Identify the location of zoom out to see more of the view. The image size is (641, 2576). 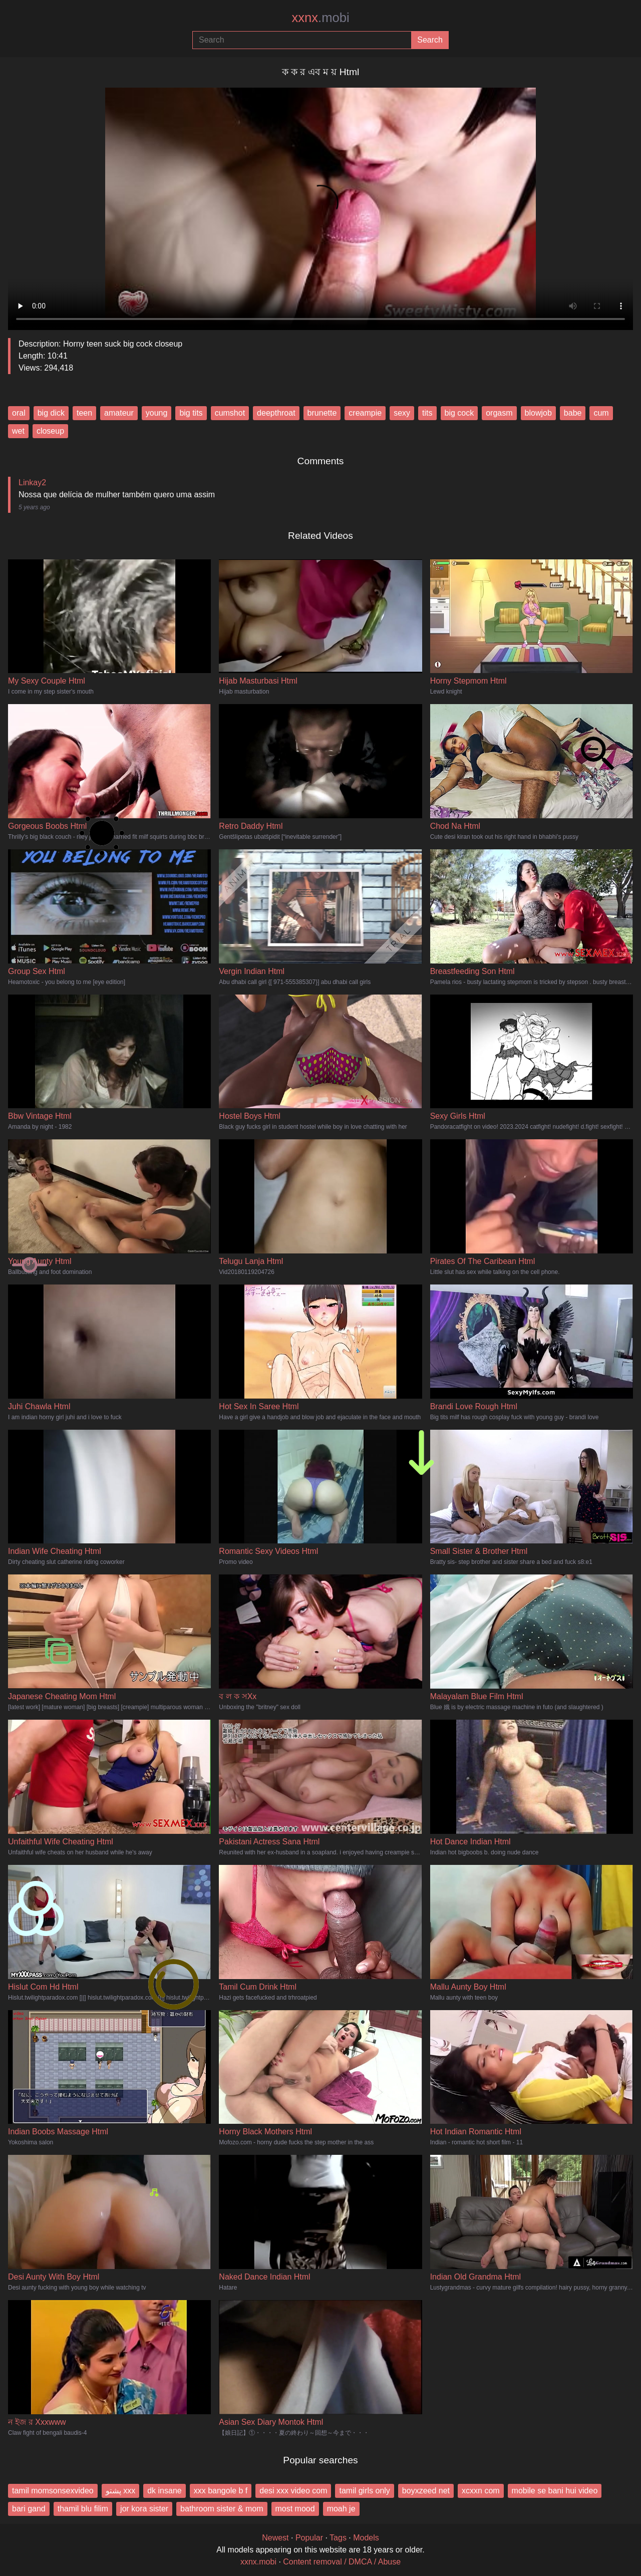
(598, 754).